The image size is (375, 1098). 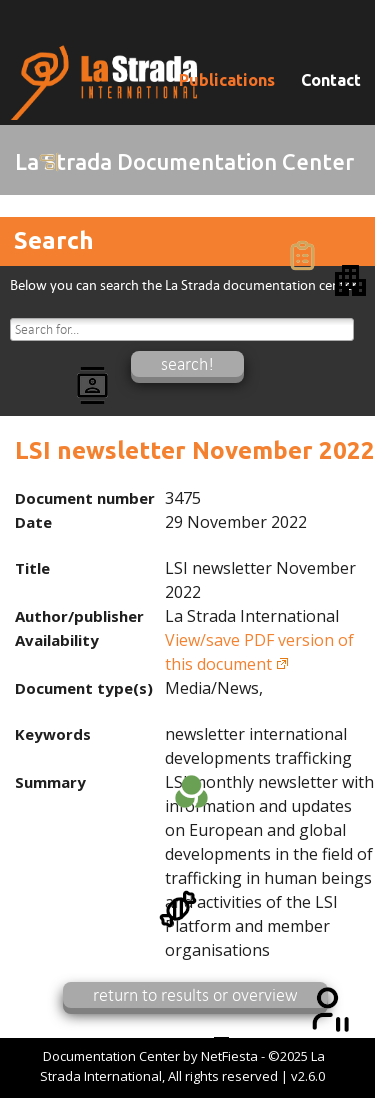 I want to click on apply filters to refine results, so click(x=191, y=791).